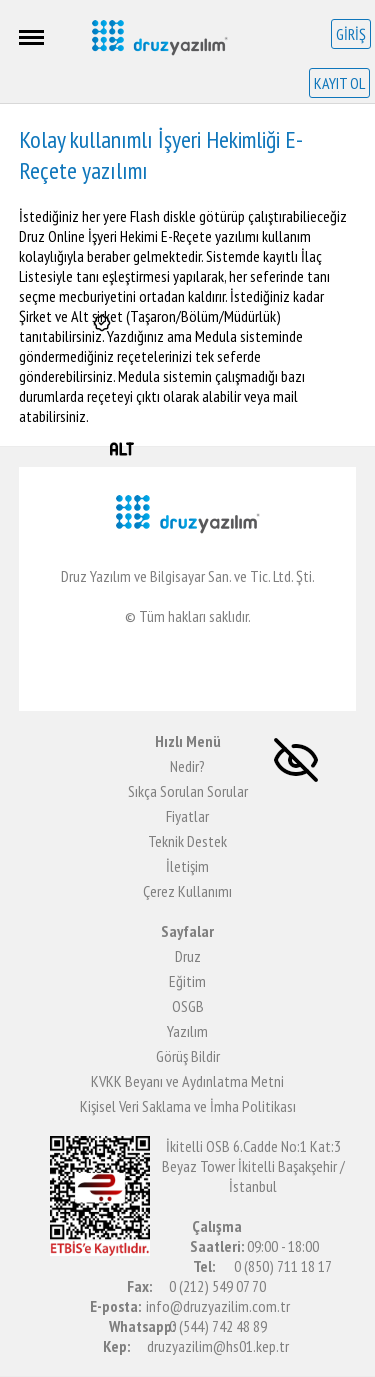 The image size is (375, 1377). What do you see at coordinates (296, 760) in the screenshot?
I see `hide password or sensitive content` at bounding box center [296, 760].